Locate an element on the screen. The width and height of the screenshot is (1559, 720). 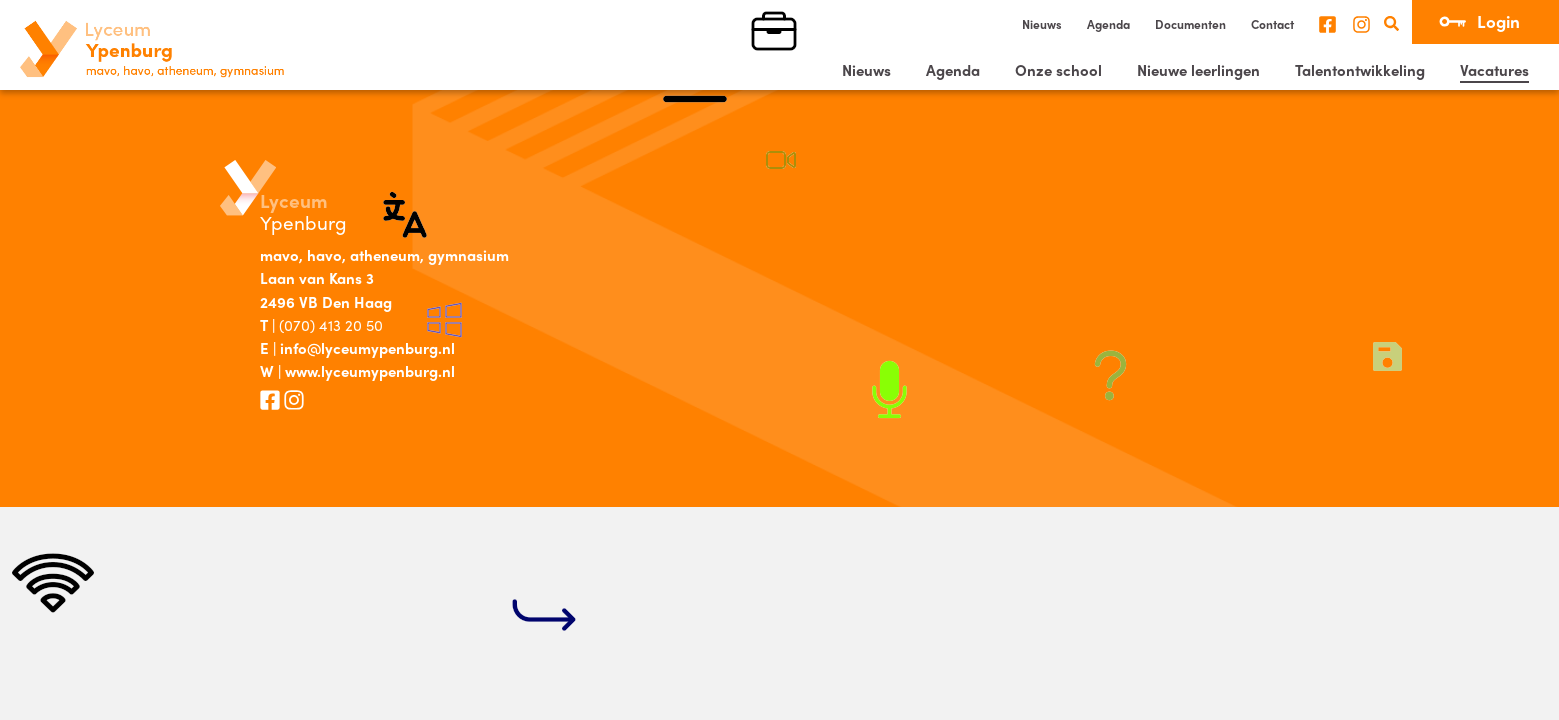
start a video call is located at coordinates (781, 160).